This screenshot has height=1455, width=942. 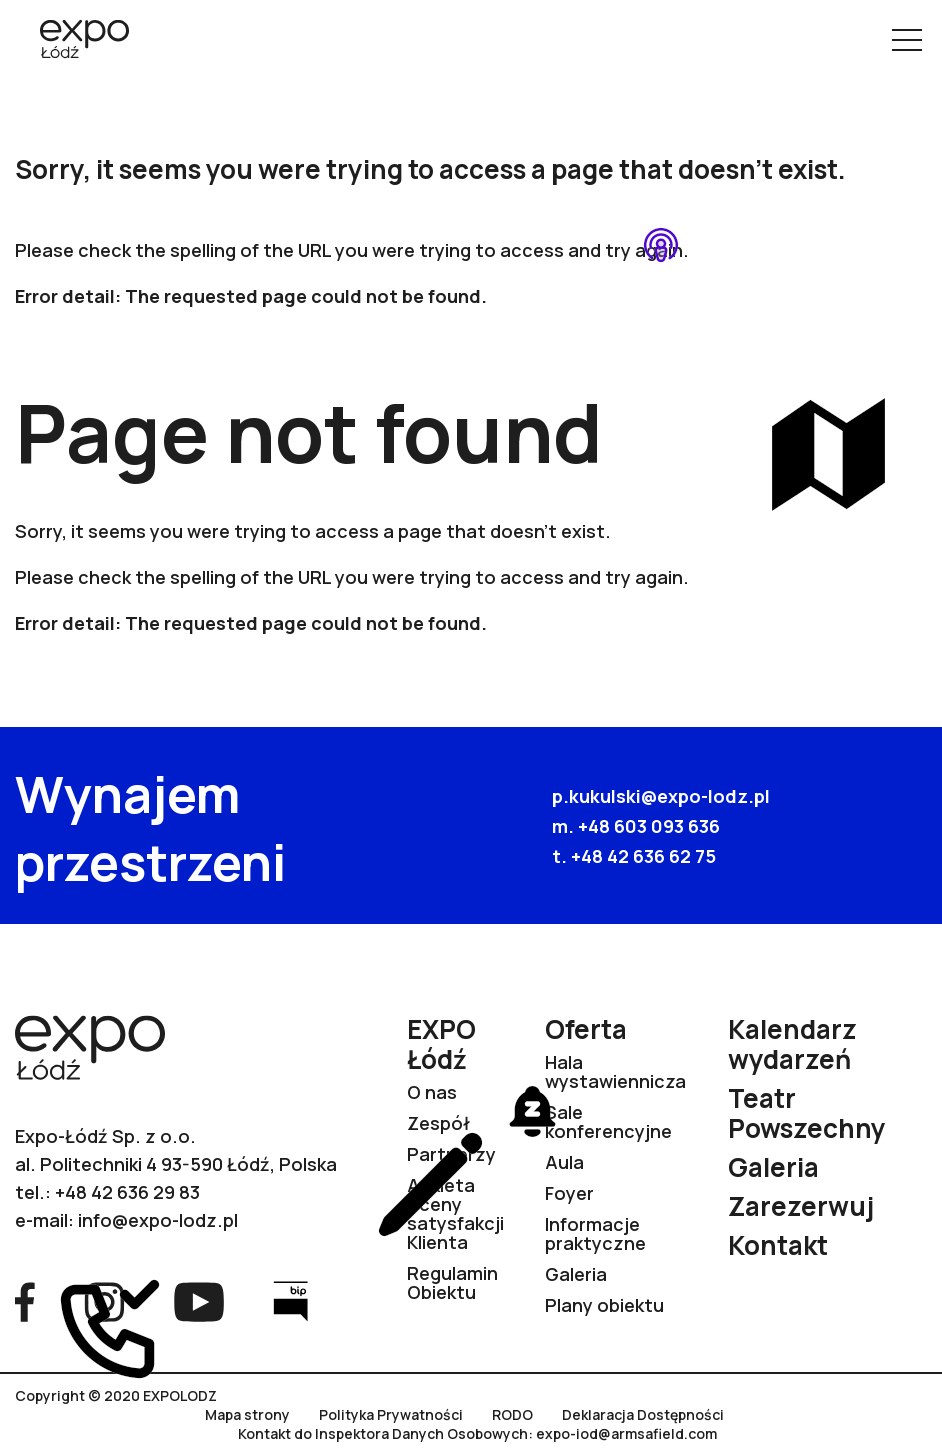 I want to click on edit content or text, so click(x=430, y=1184).